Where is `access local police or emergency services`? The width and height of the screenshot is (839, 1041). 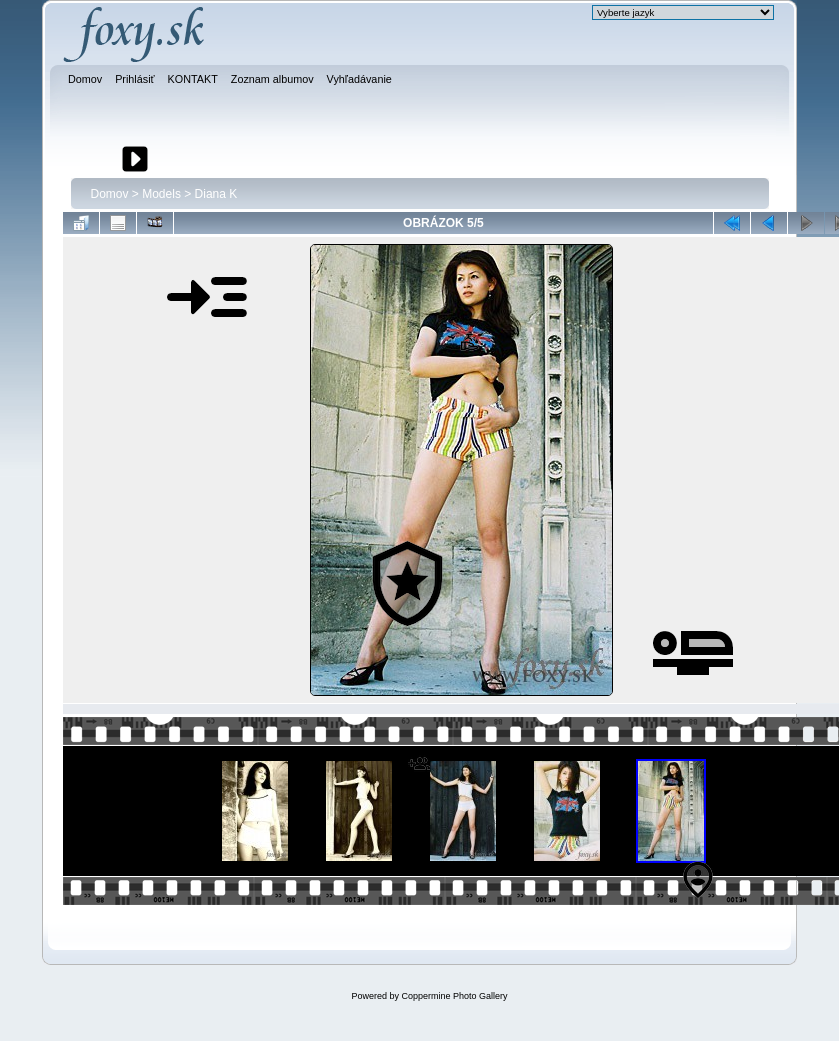 access local police or emergency services is located at coordinates (407, 583).